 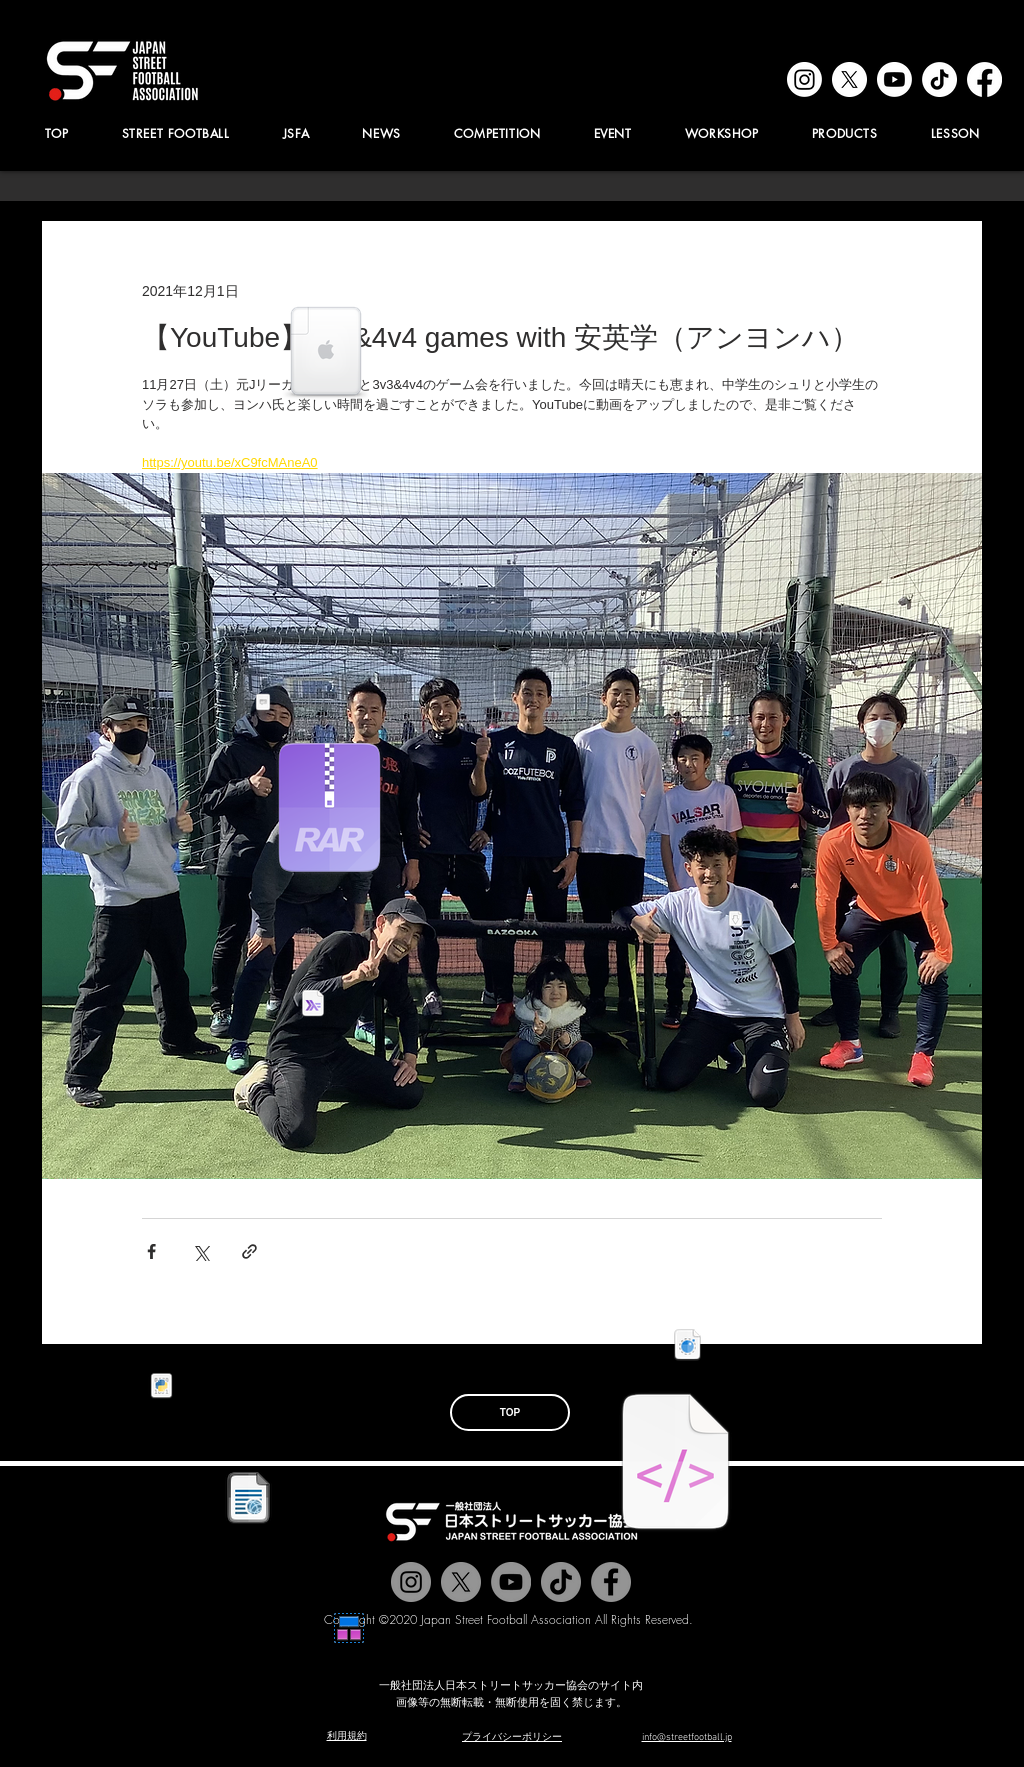 I want to click on microdvd subtitle file, so click(x=263, y=702).